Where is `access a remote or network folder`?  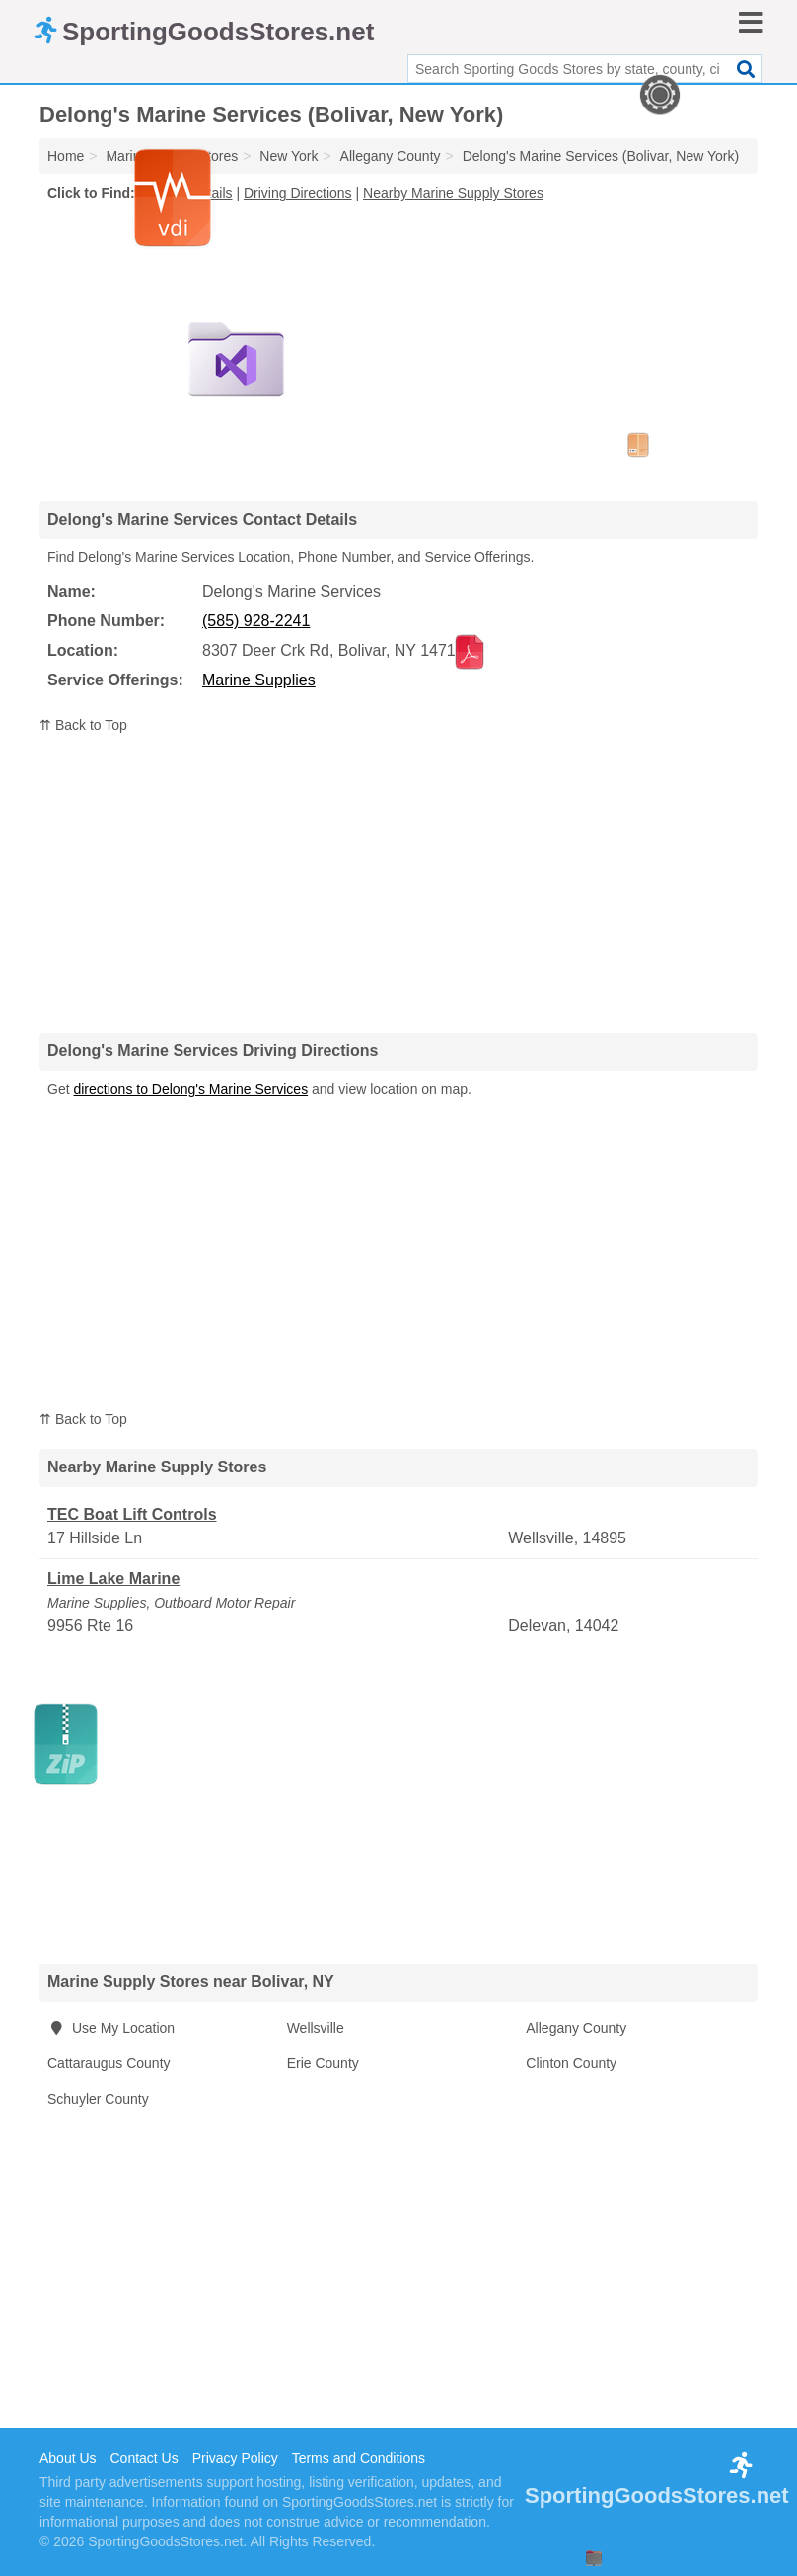 access a remote or network folder is located at coordinates (594, 2558).